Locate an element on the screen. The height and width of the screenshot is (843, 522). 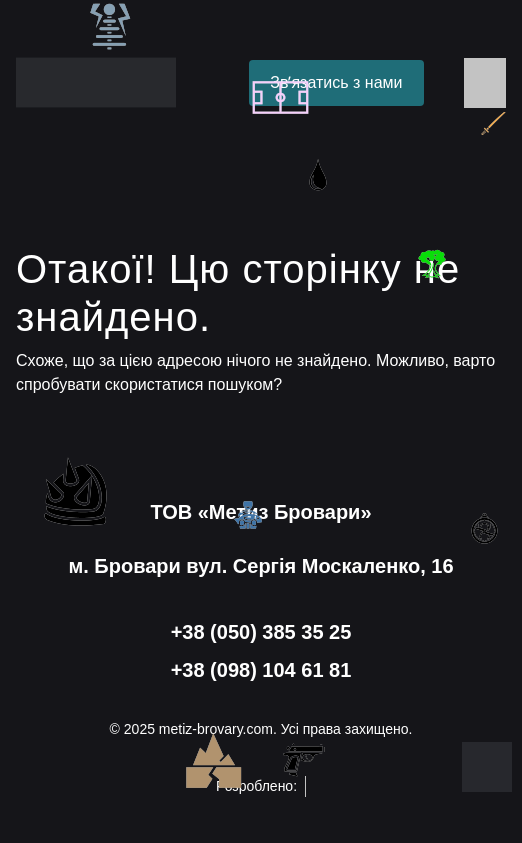
select katana as your weapon is located at coordinates (493, 123).